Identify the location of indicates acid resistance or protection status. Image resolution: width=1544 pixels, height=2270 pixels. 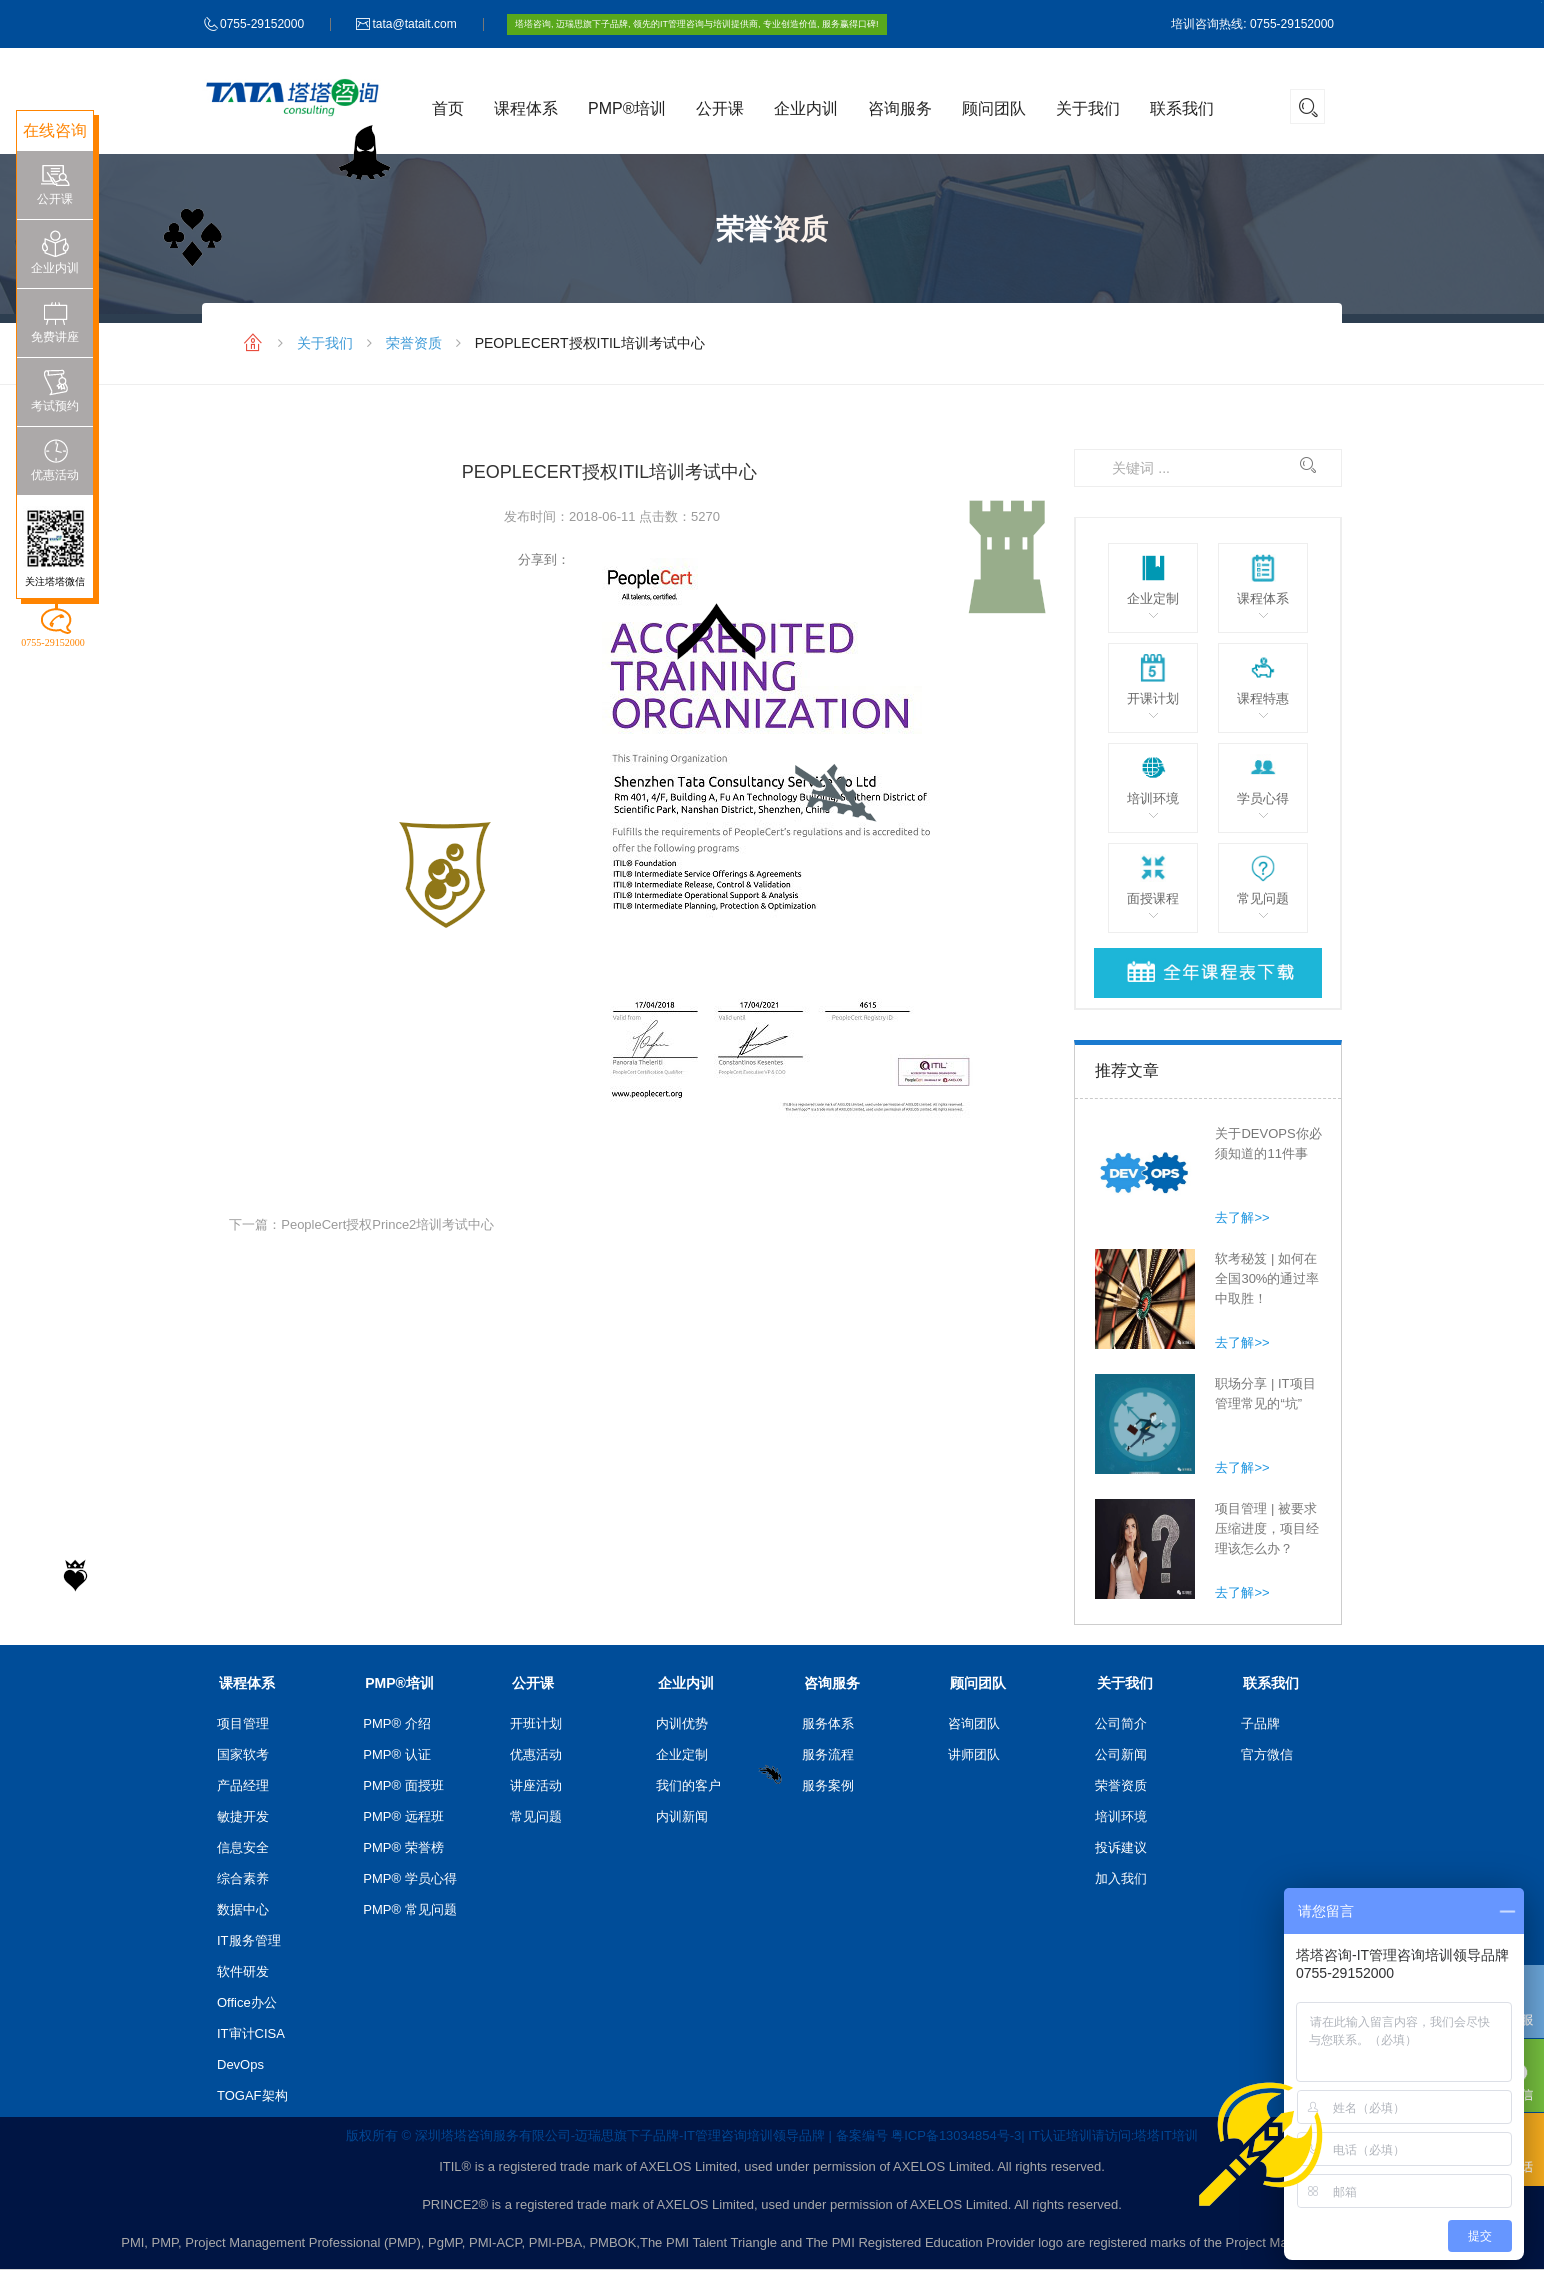
(445, 875).